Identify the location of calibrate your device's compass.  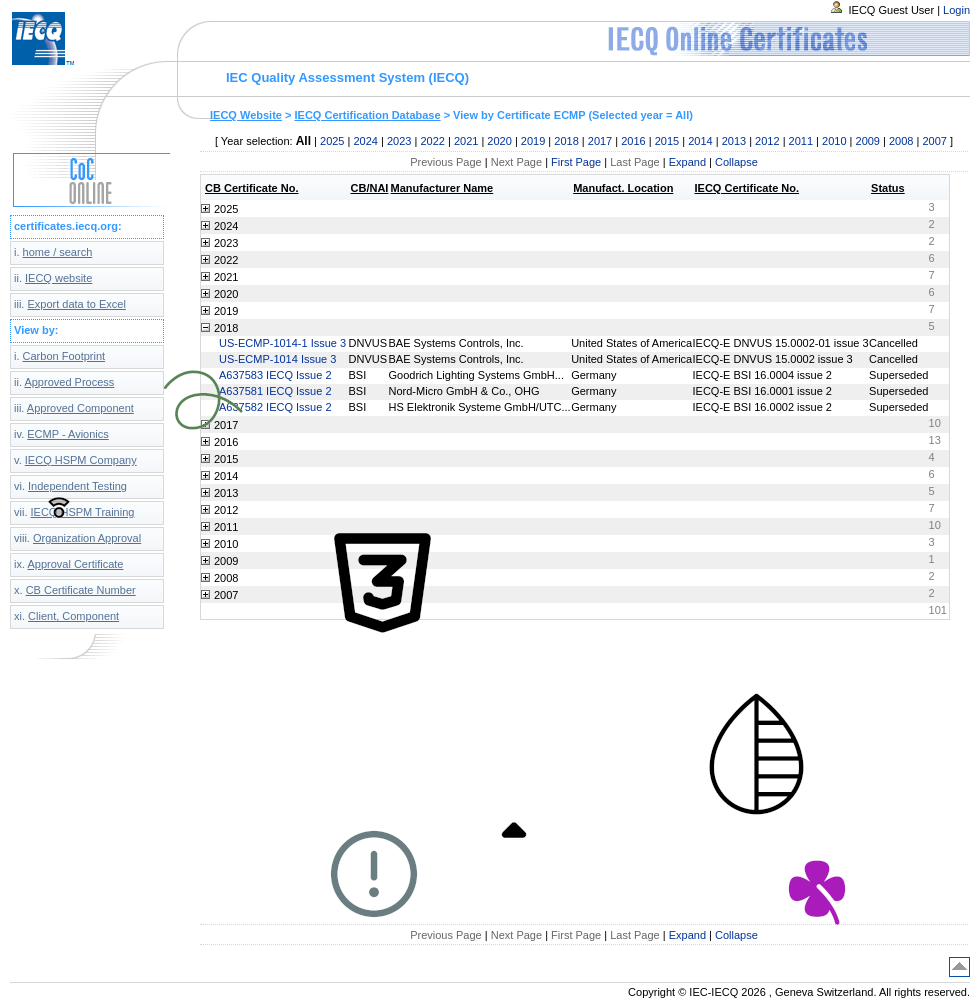
(59, 507).